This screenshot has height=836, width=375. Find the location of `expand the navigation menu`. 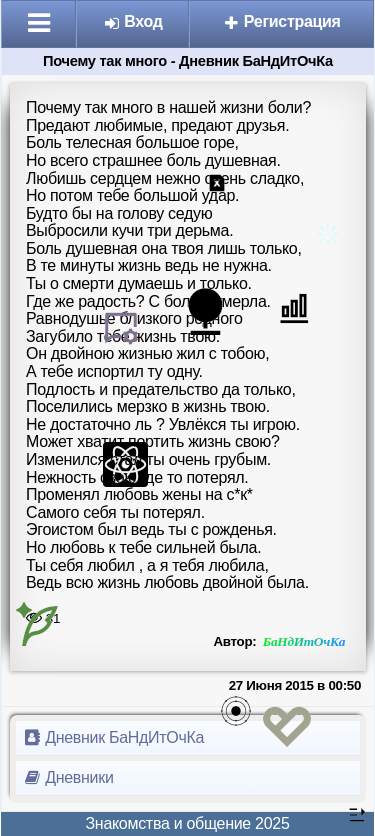

expand the navigation menu is located at coordinates (357, 815).